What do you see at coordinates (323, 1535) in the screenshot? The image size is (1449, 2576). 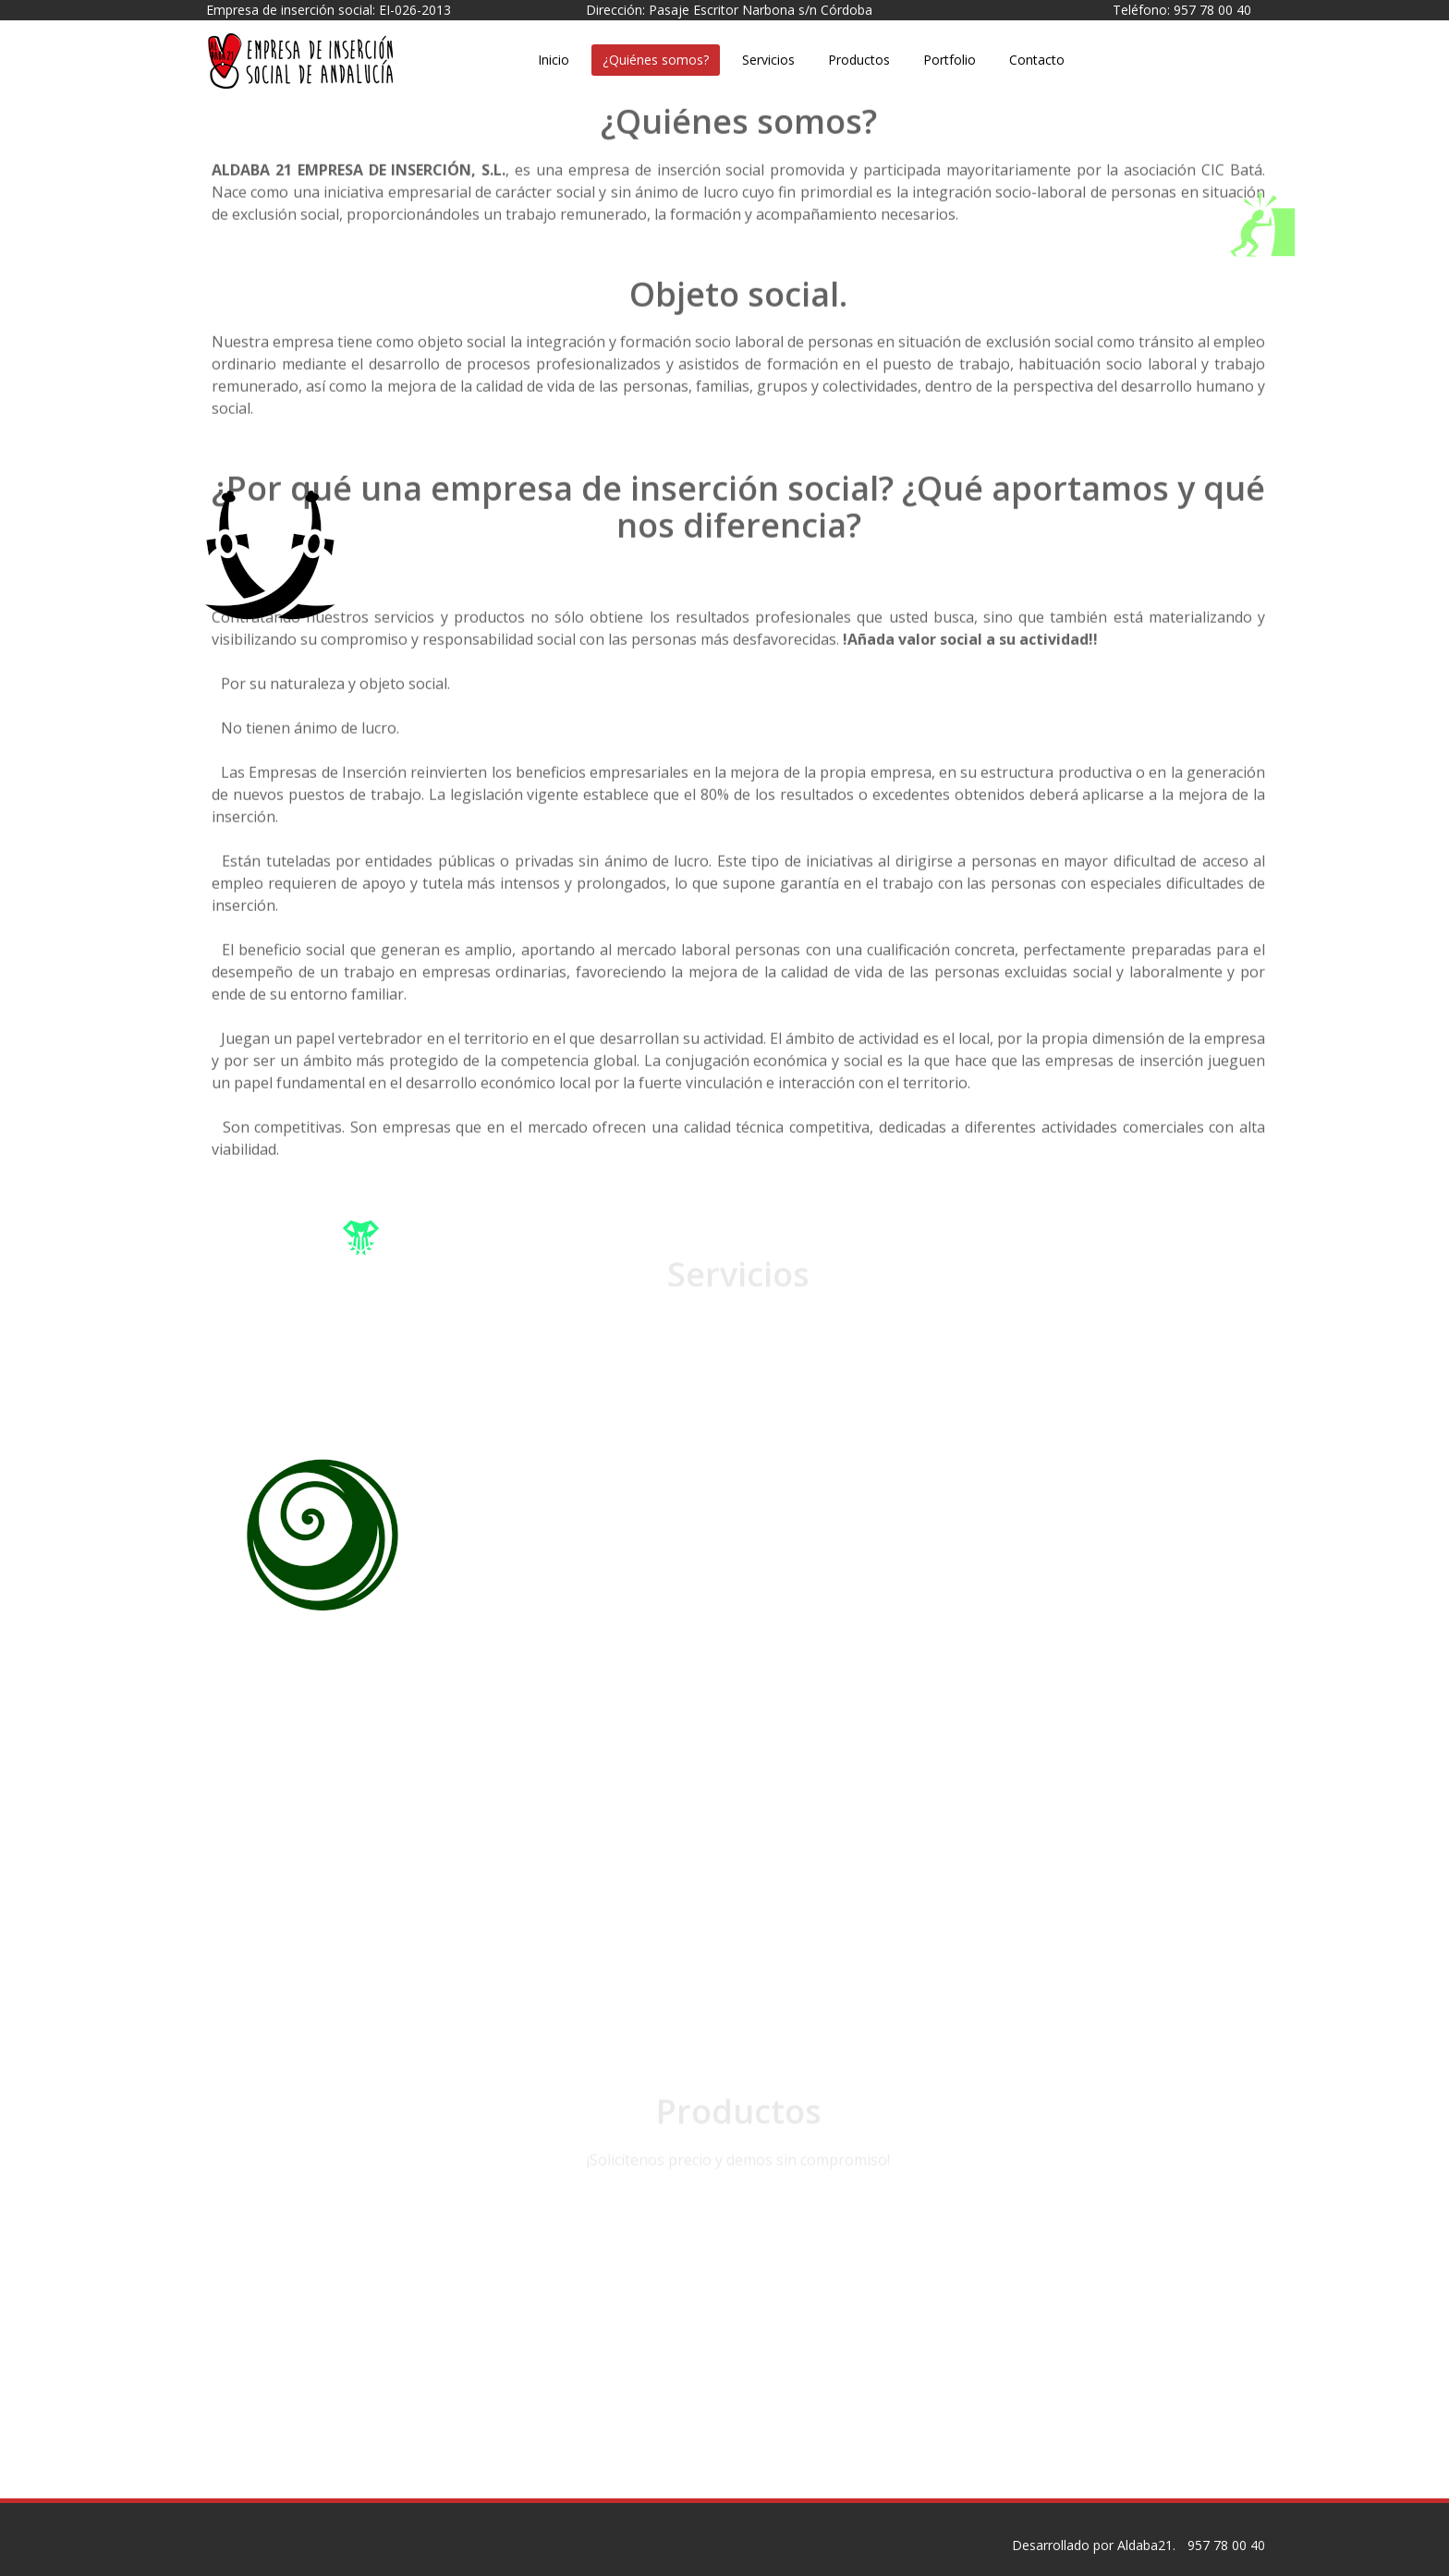 I see `collectible shell currency or treasure item` at bounding box center [323, 1535].